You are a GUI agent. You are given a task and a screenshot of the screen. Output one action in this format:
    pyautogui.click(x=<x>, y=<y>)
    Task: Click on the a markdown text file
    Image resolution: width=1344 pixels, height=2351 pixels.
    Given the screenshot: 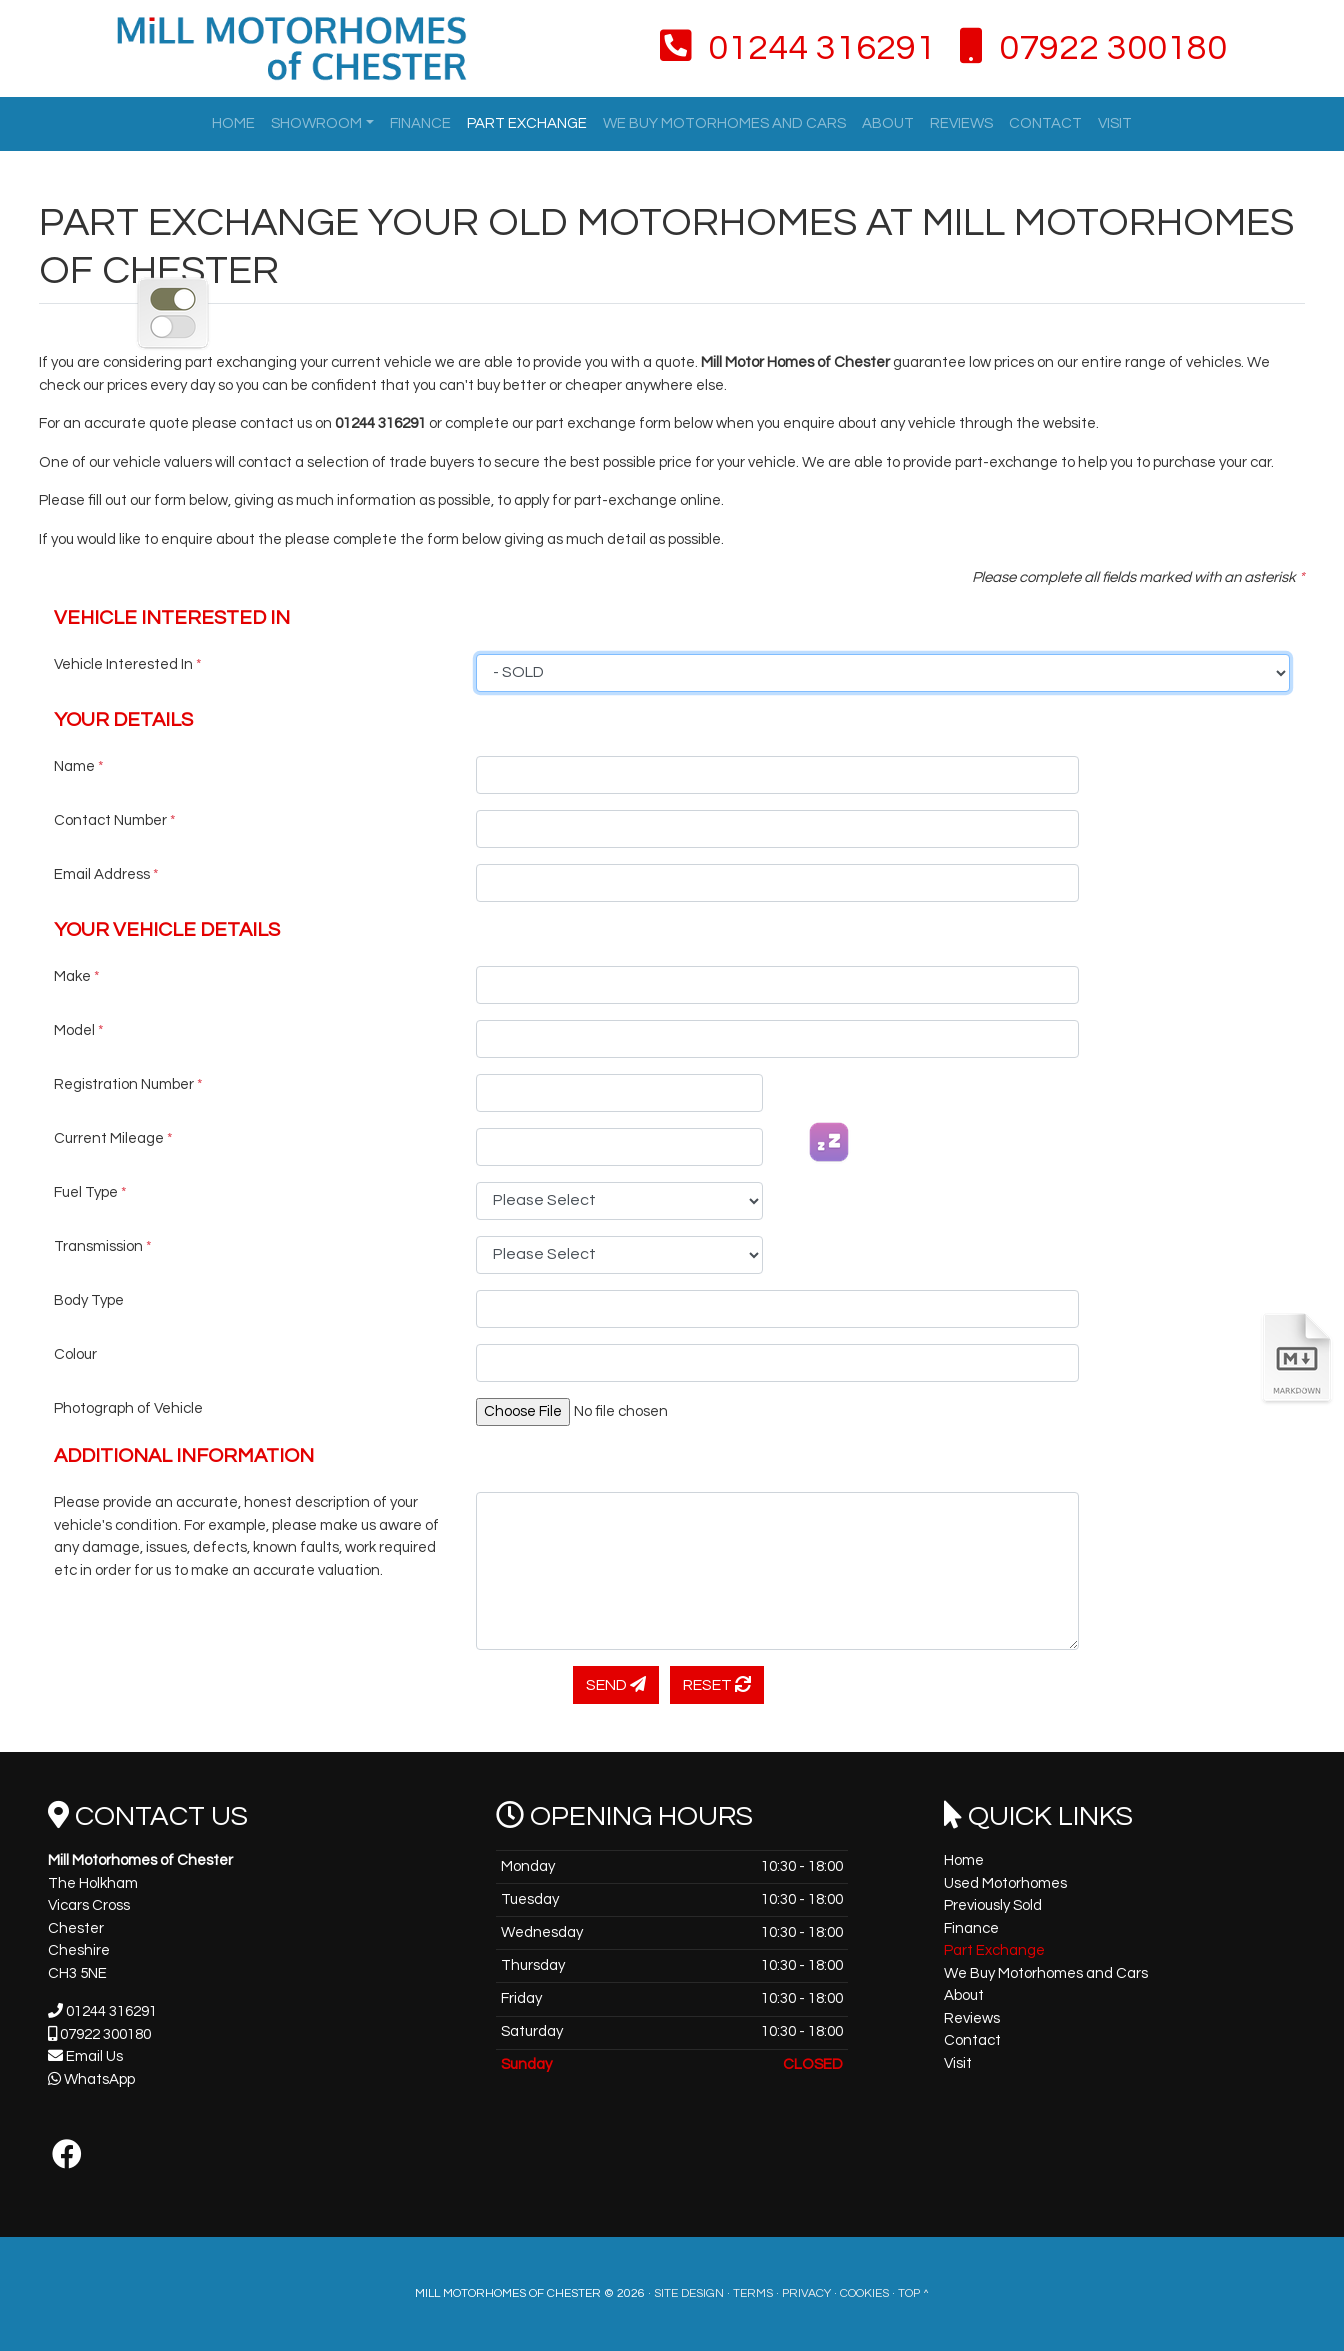 What is the action you would take?
    pyautogui.click(x=1297, y=1359)
    